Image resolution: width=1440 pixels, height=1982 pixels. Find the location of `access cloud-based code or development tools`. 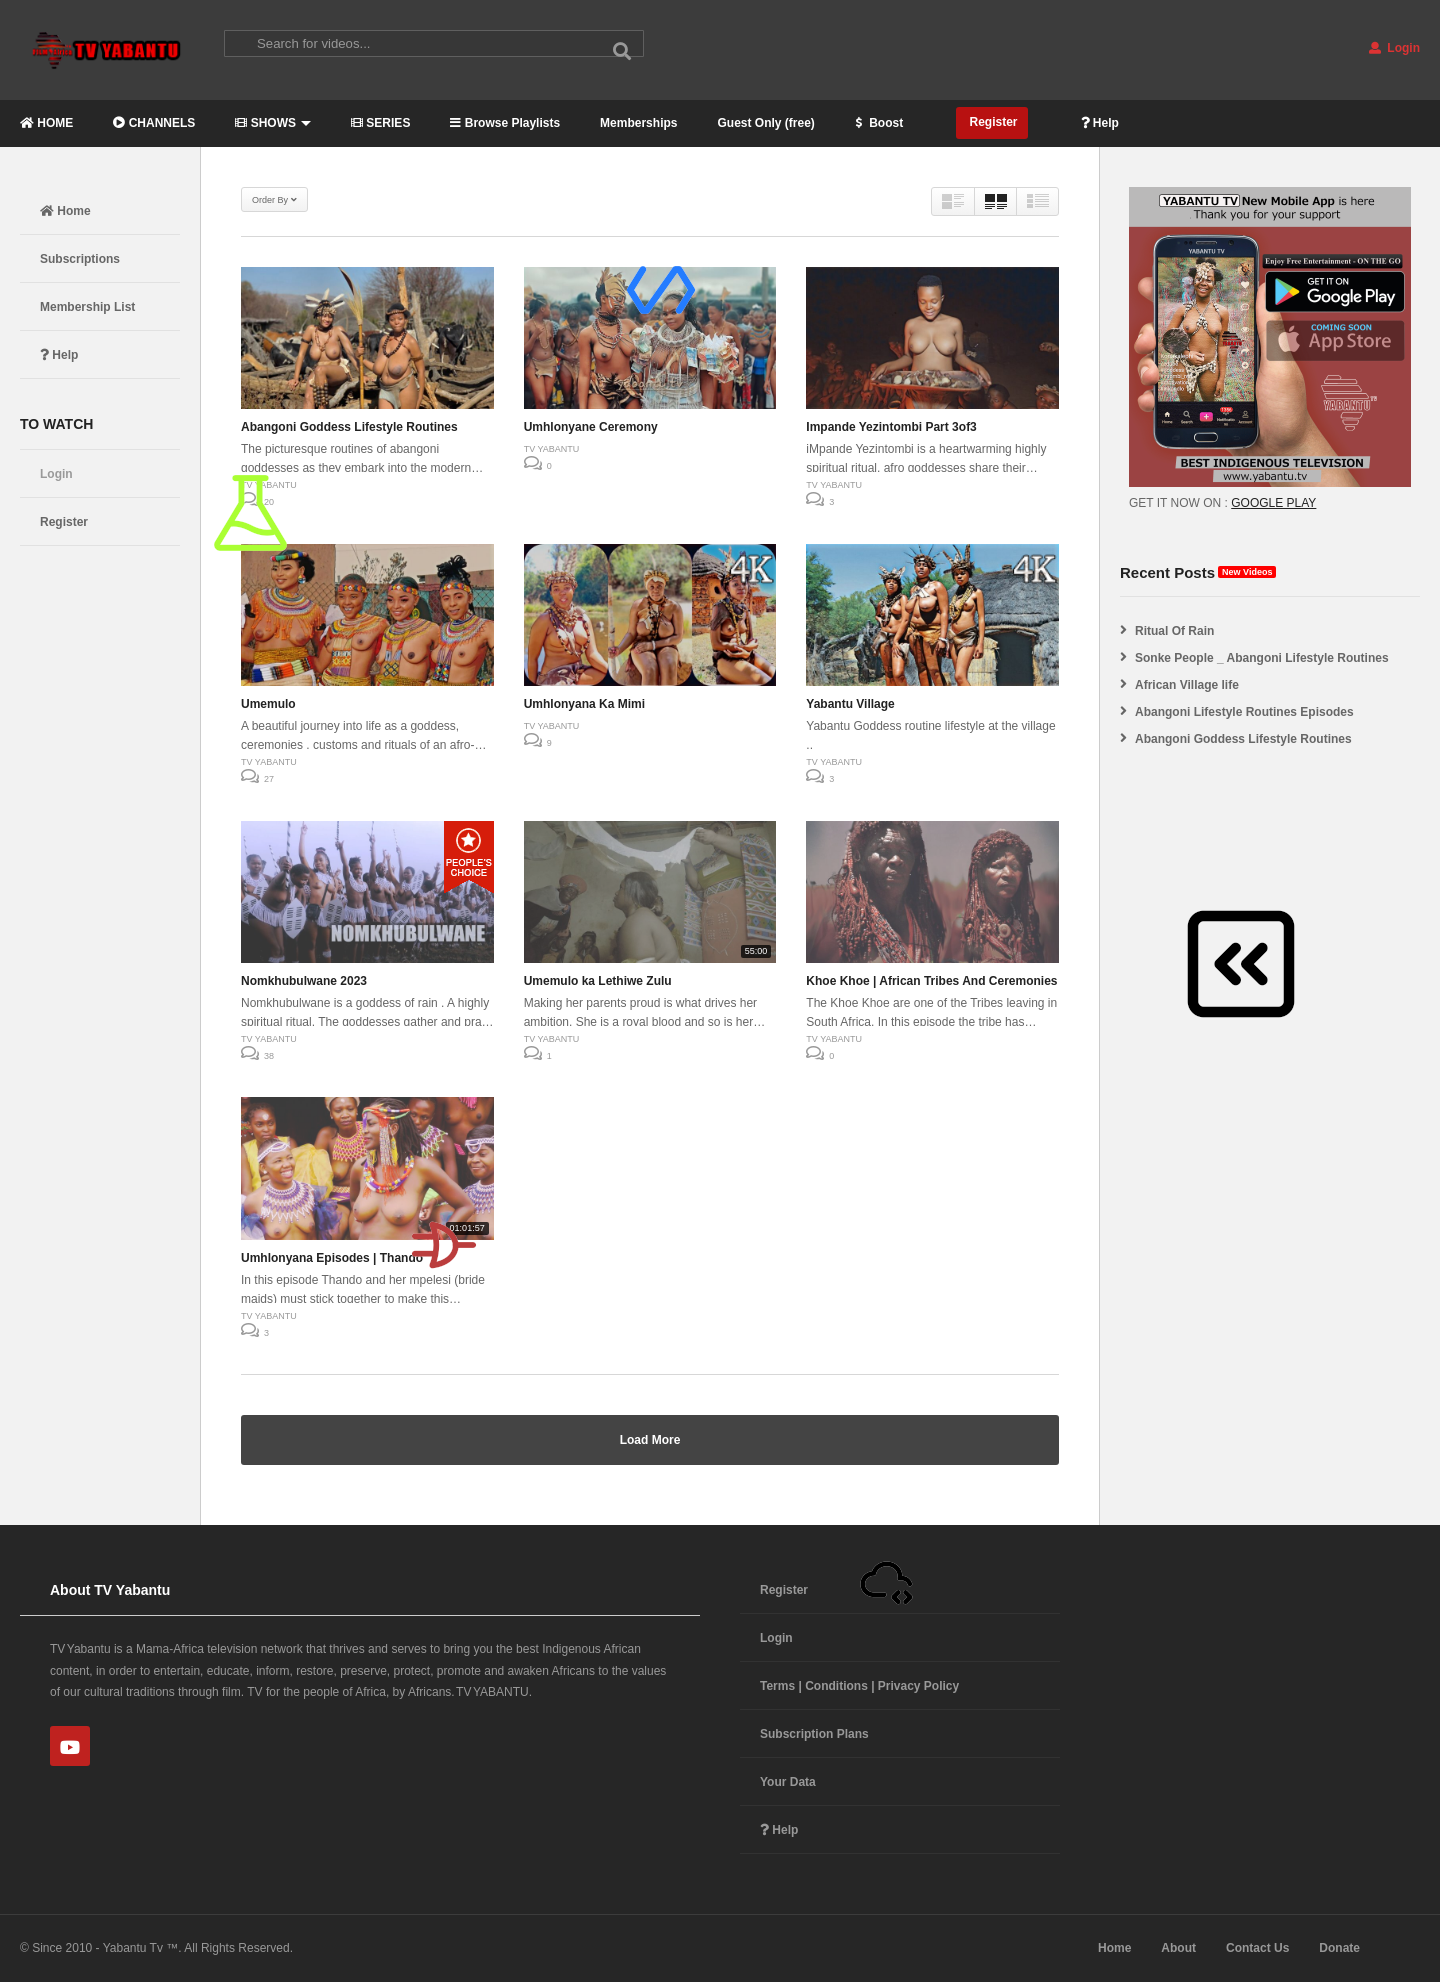

access cloud-based code or development tools is located at coordinates (886, 1580).